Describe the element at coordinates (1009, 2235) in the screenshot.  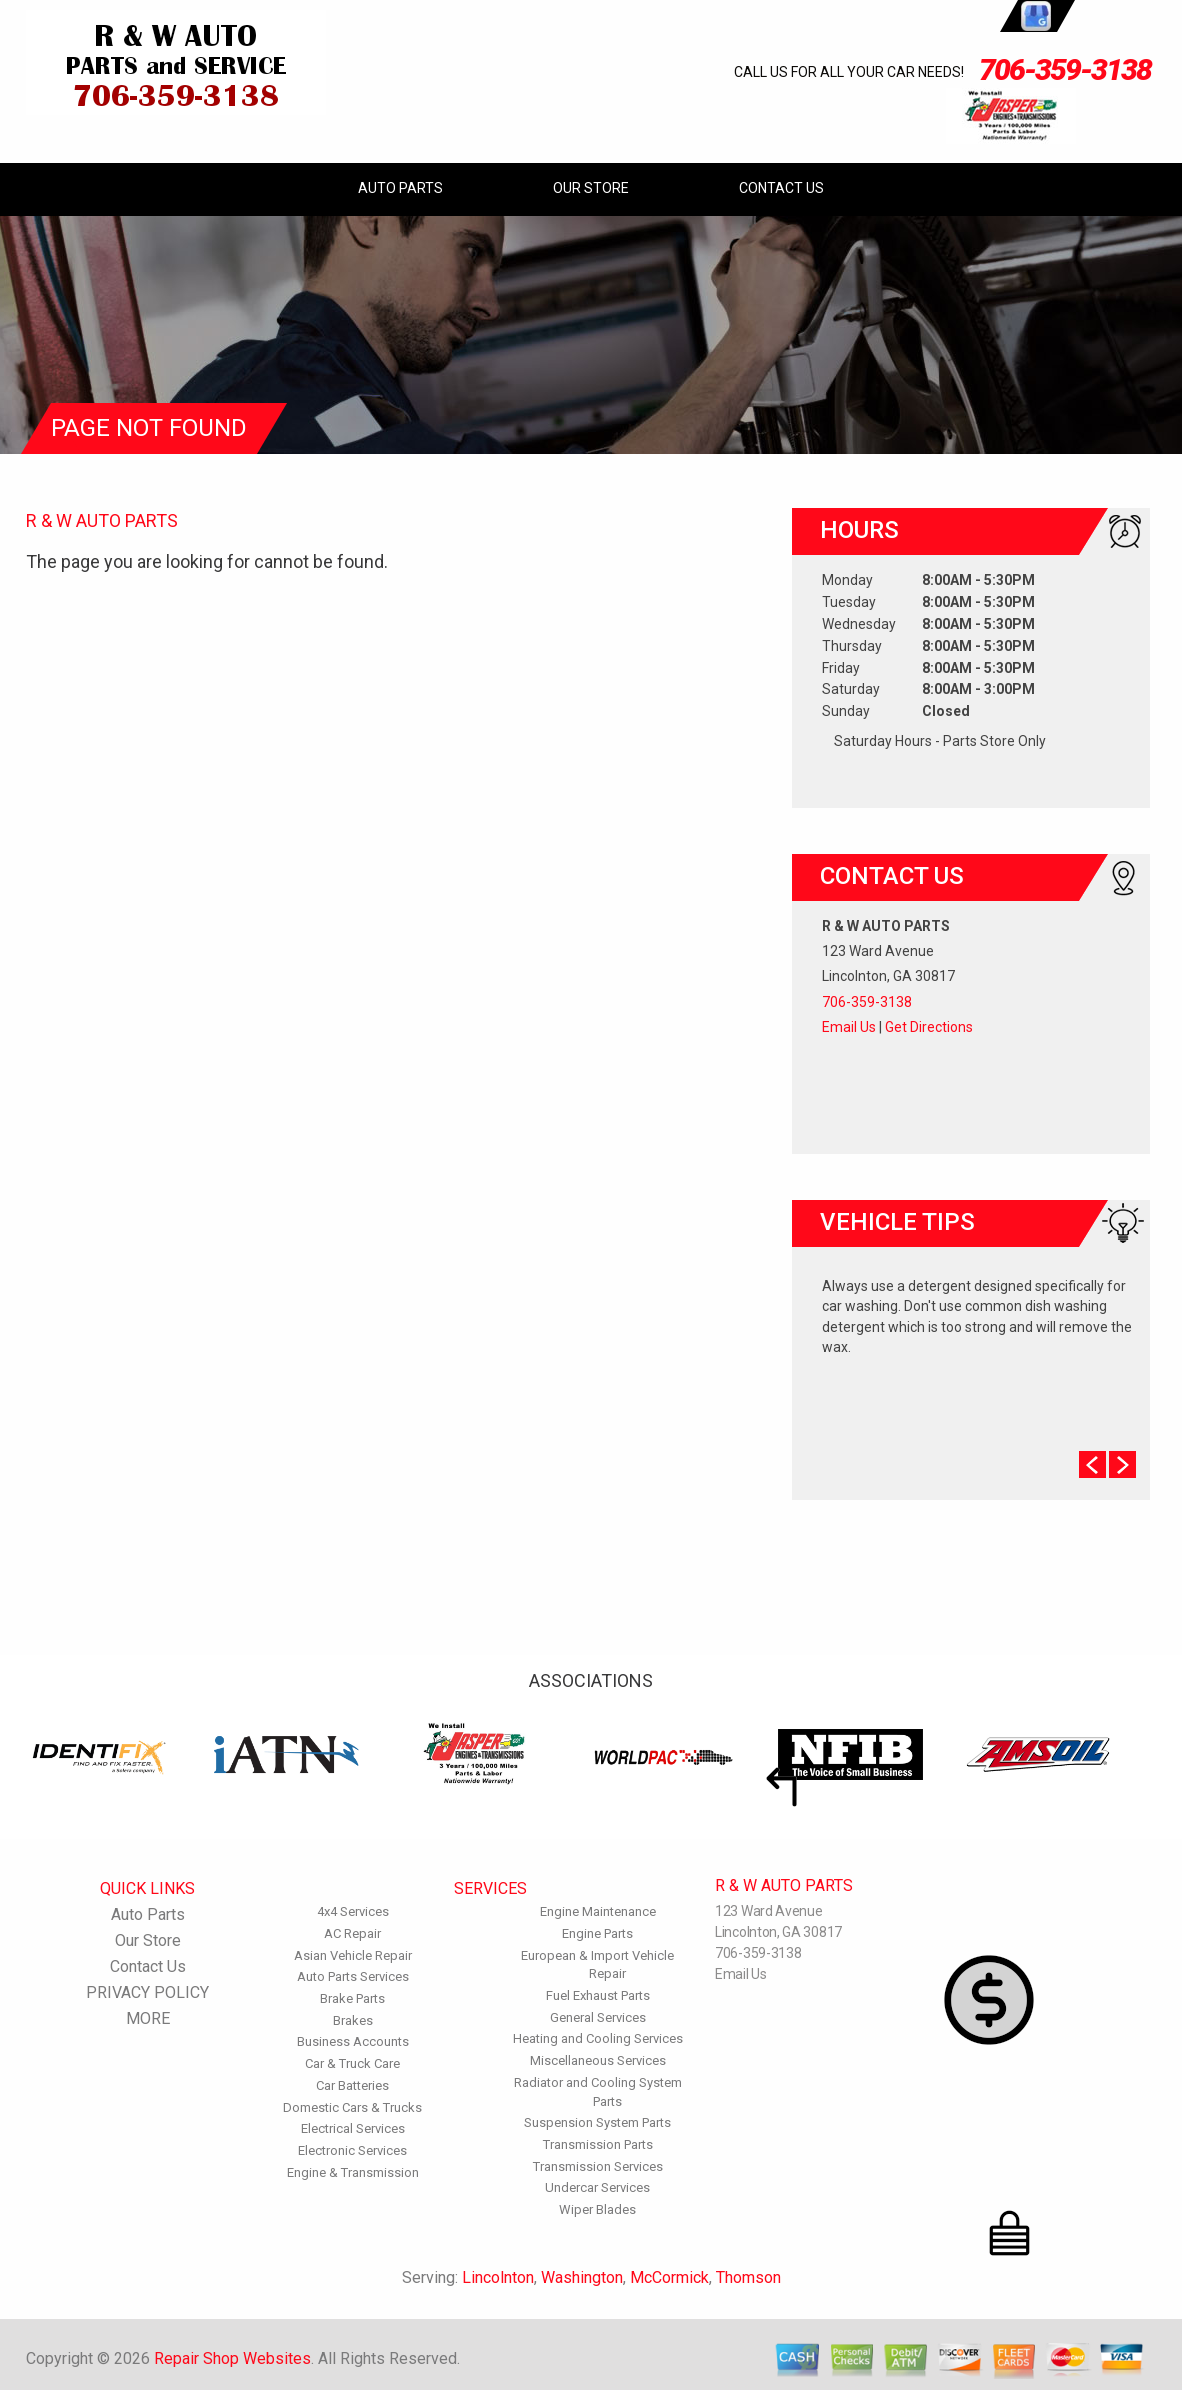
I see `indicates a secure or encrypted connection` at that location.